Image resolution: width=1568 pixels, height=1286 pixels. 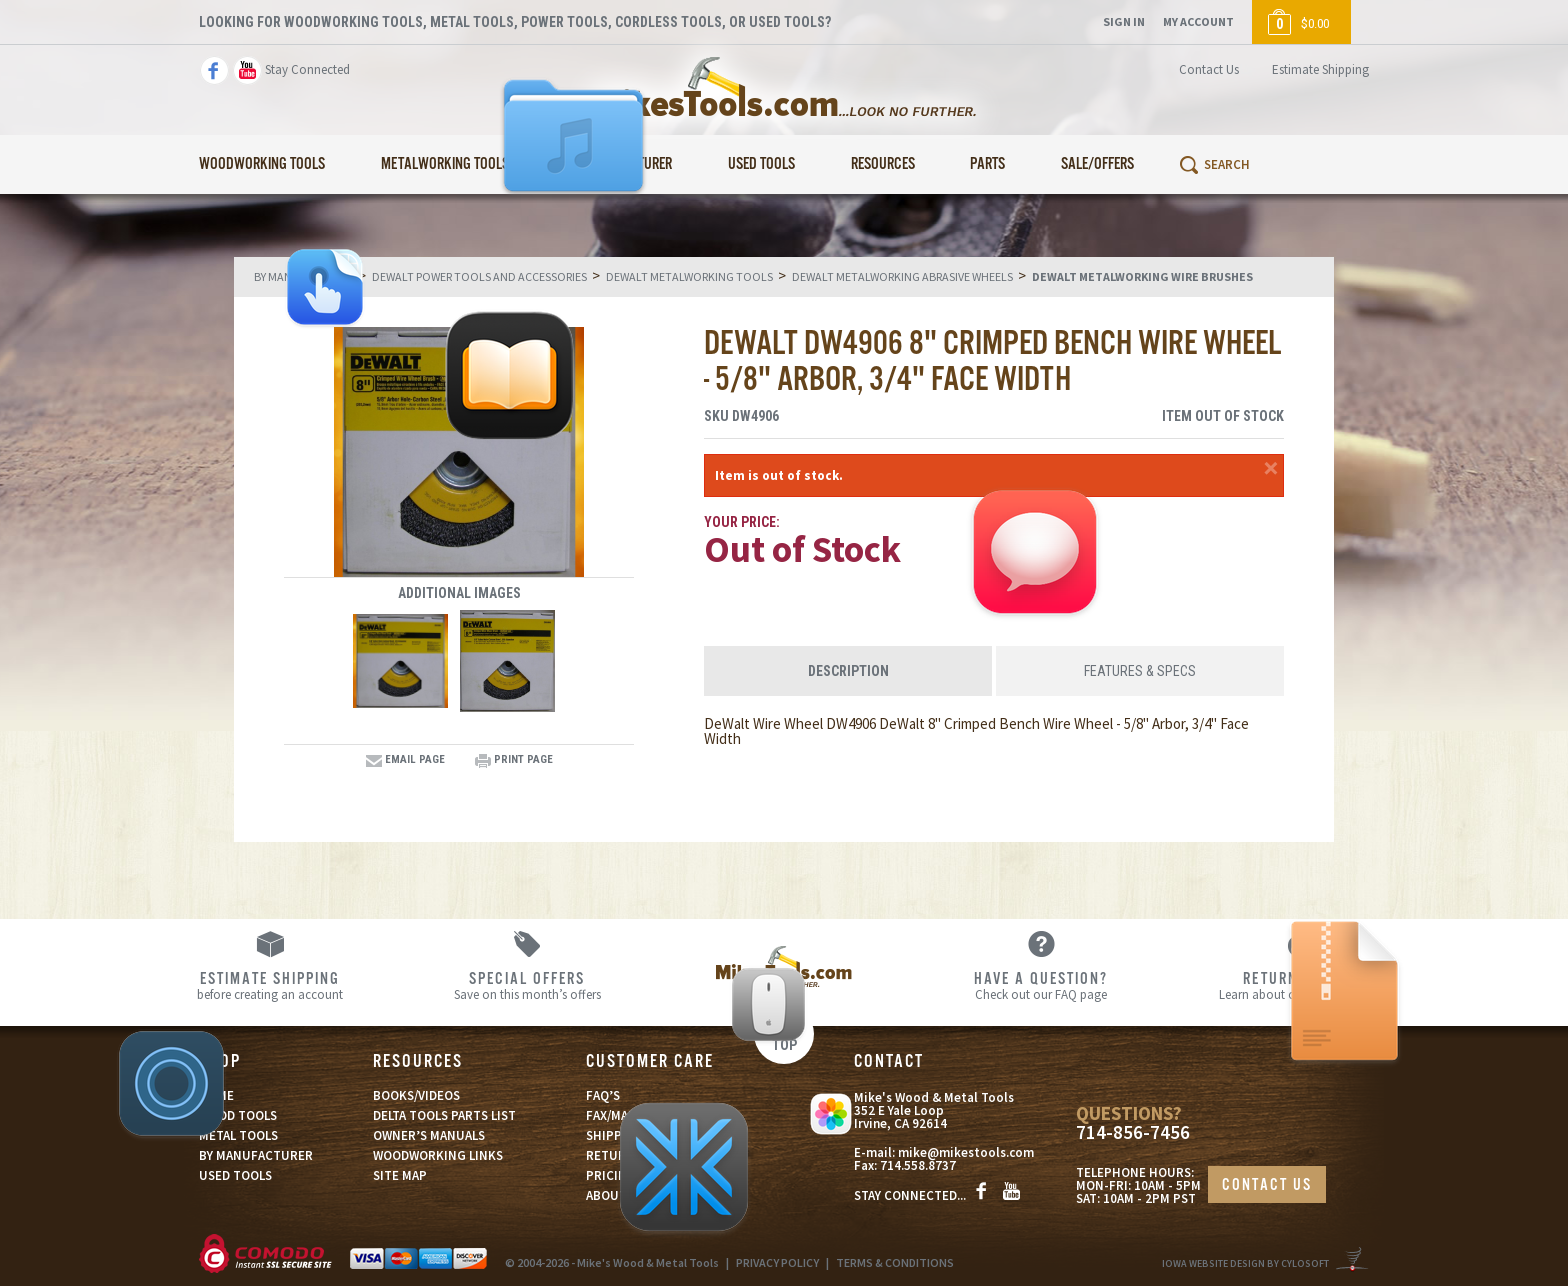 I want to click on open your music folder, so click(x=573, y=135).